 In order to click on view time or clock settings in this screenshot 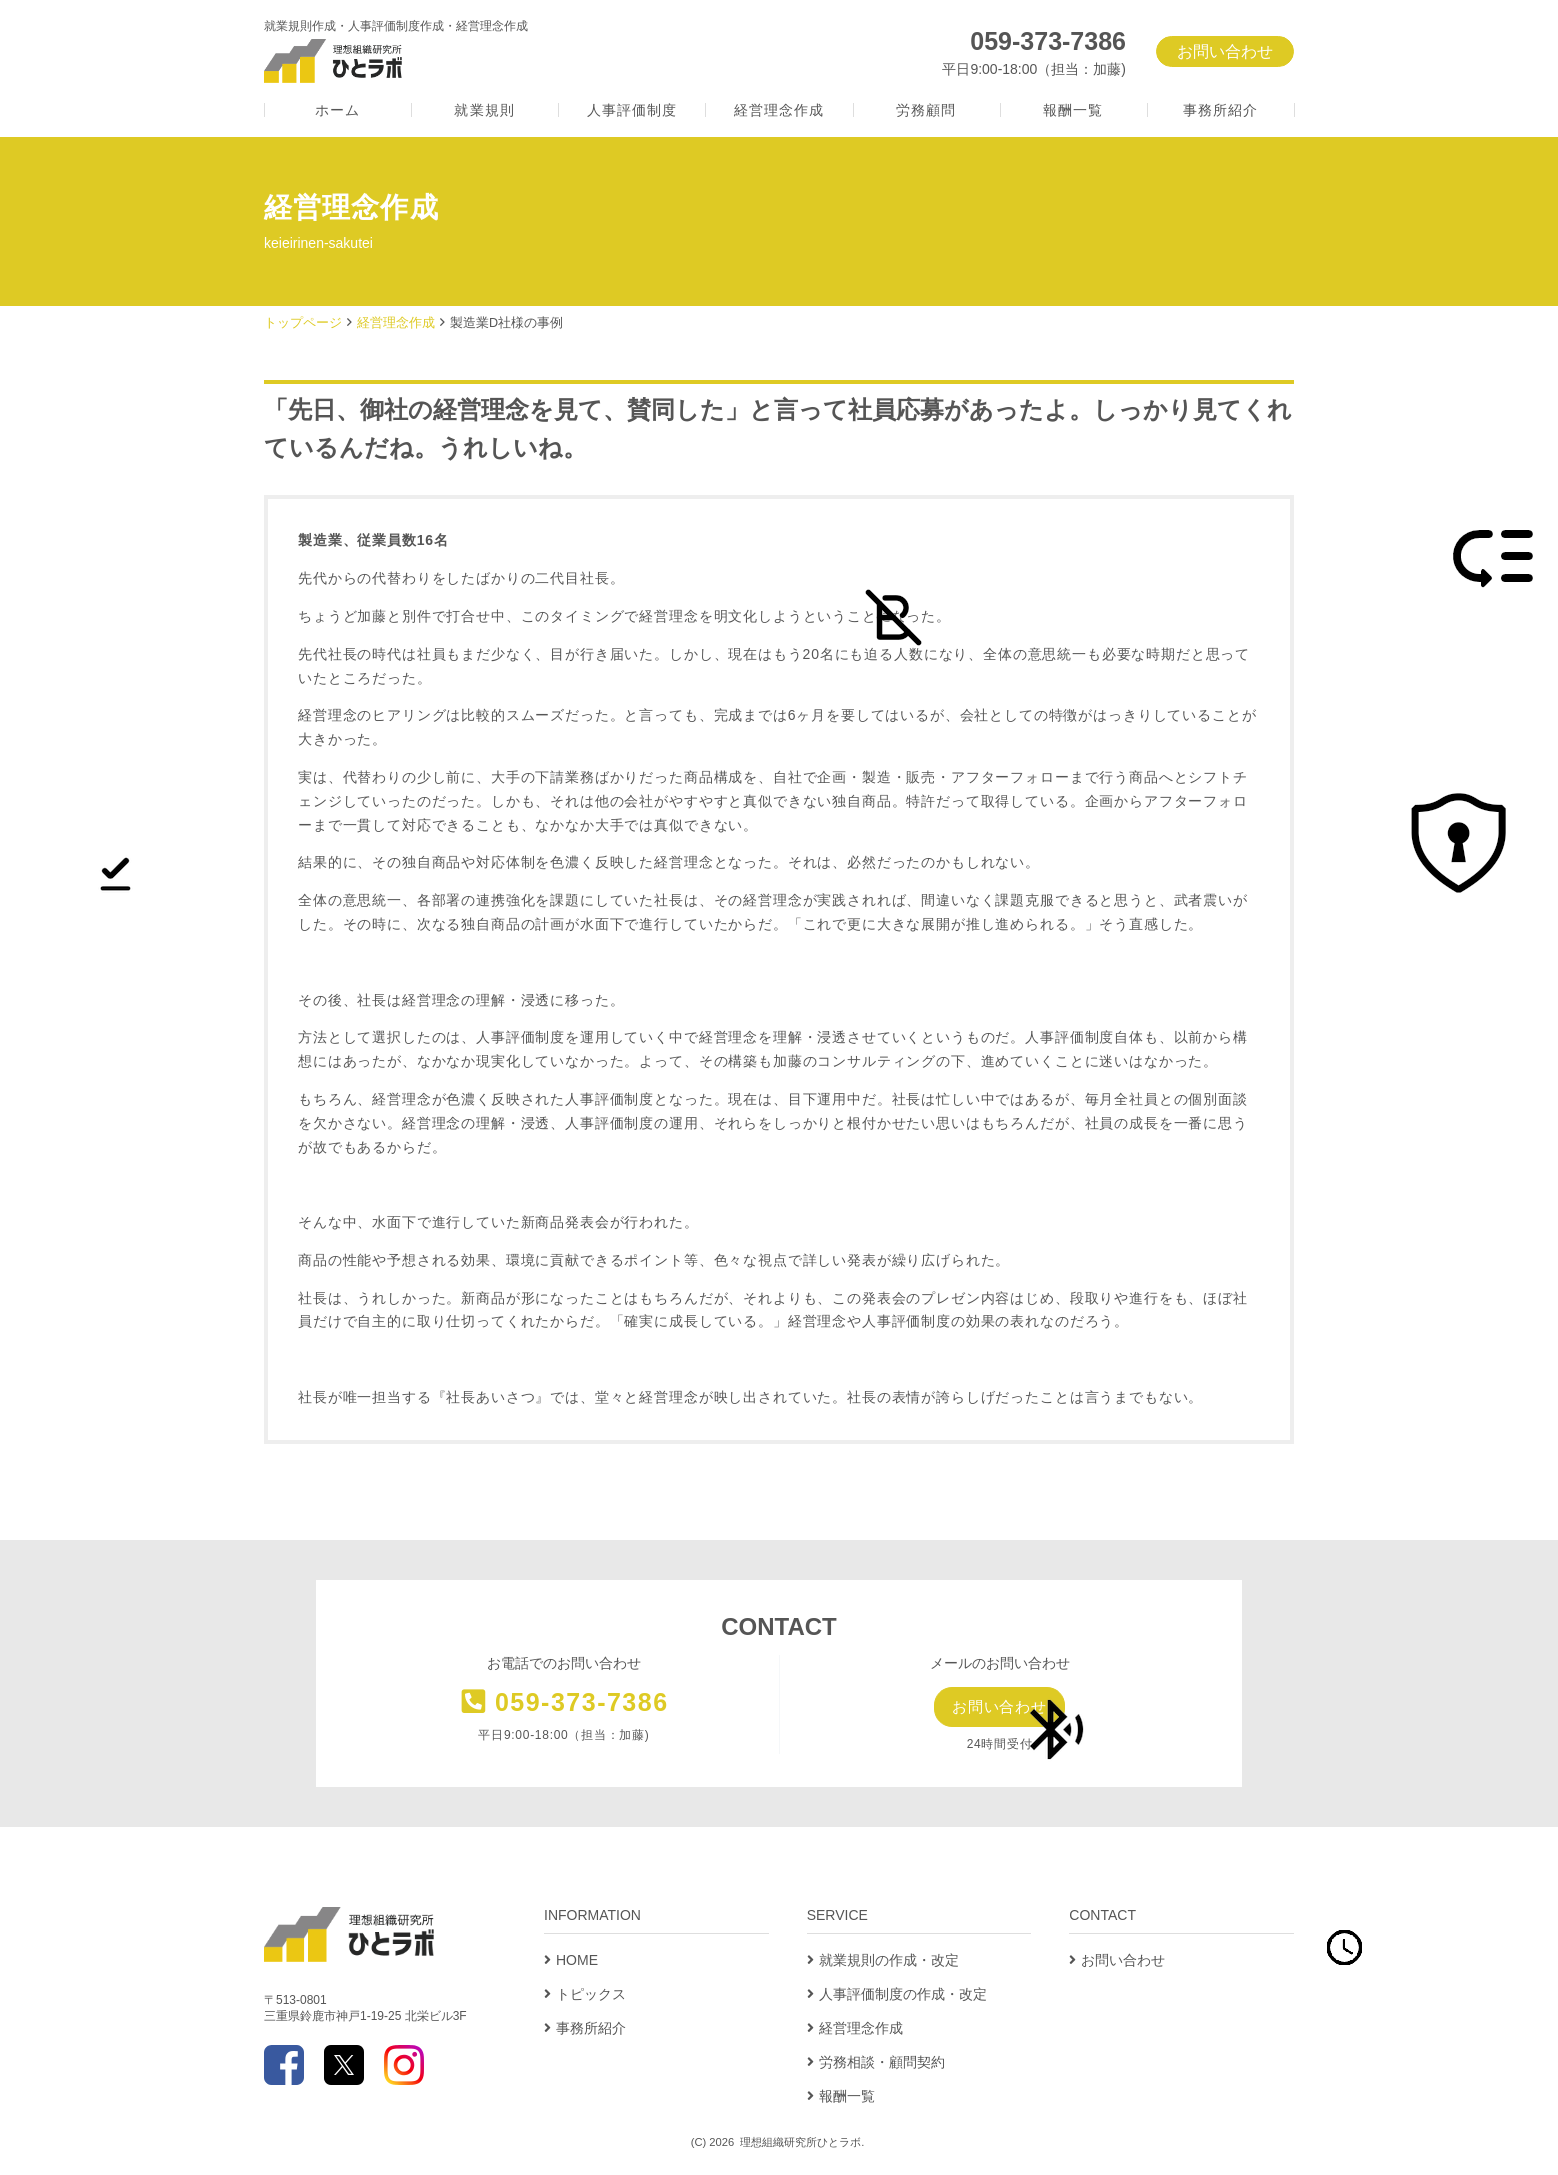, I will do `click(1344, 1947)`.